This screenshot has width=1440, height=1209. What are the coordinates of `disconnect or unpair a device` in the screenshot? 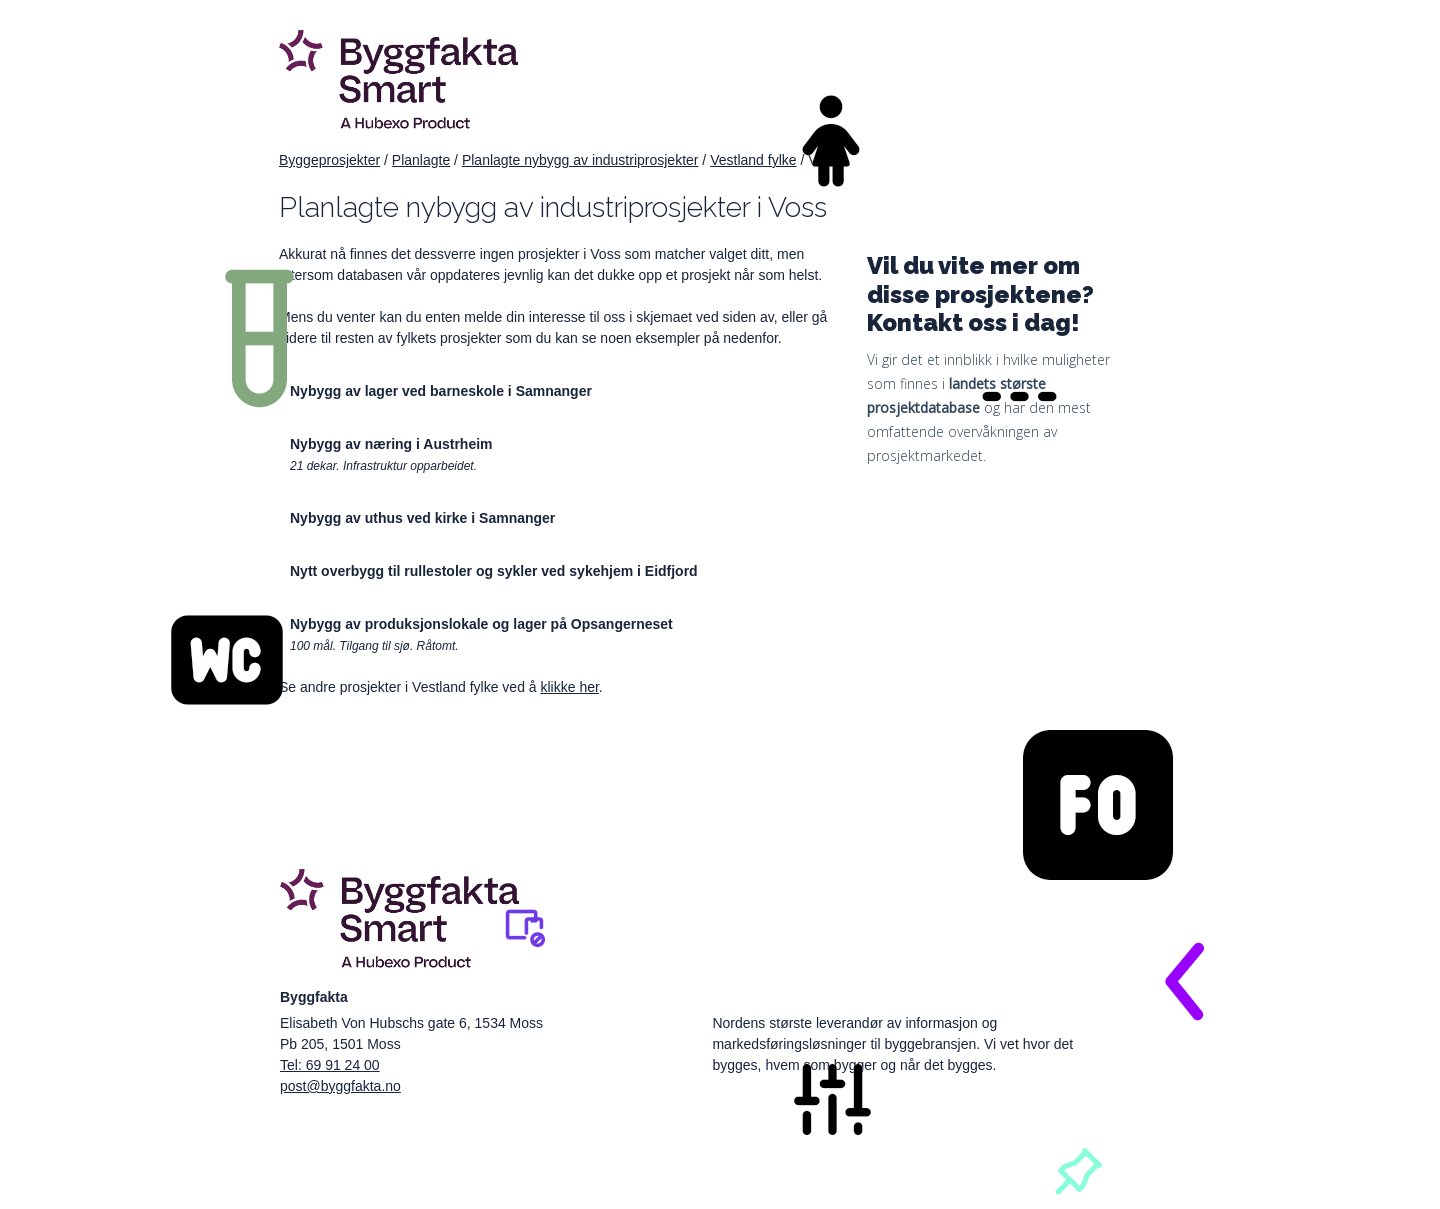 It's located at (524, 926).